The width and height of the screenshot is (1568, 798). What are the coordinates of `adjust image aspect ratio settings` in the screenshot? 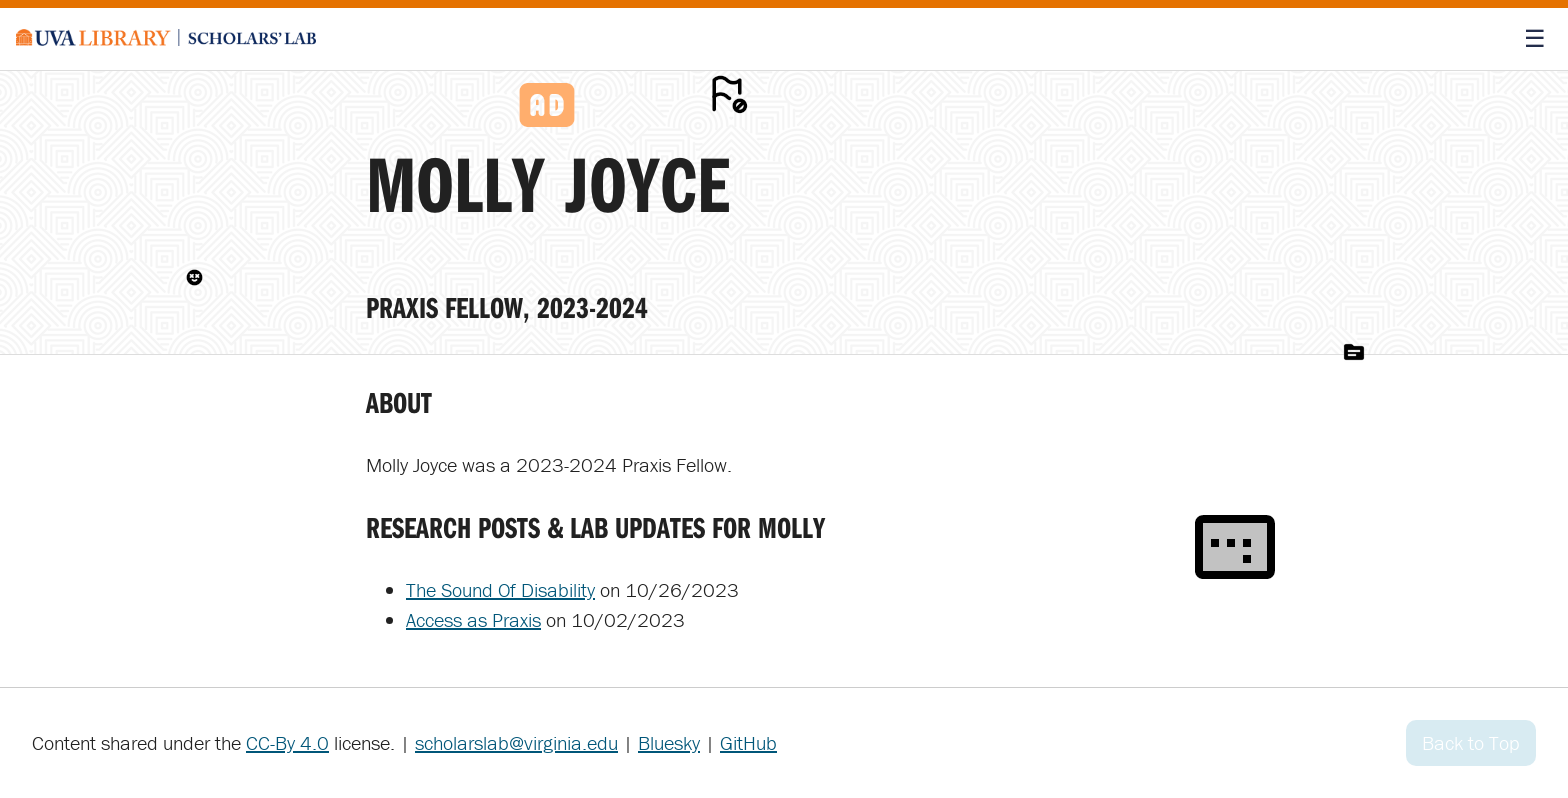 It's located at (1235, 547).